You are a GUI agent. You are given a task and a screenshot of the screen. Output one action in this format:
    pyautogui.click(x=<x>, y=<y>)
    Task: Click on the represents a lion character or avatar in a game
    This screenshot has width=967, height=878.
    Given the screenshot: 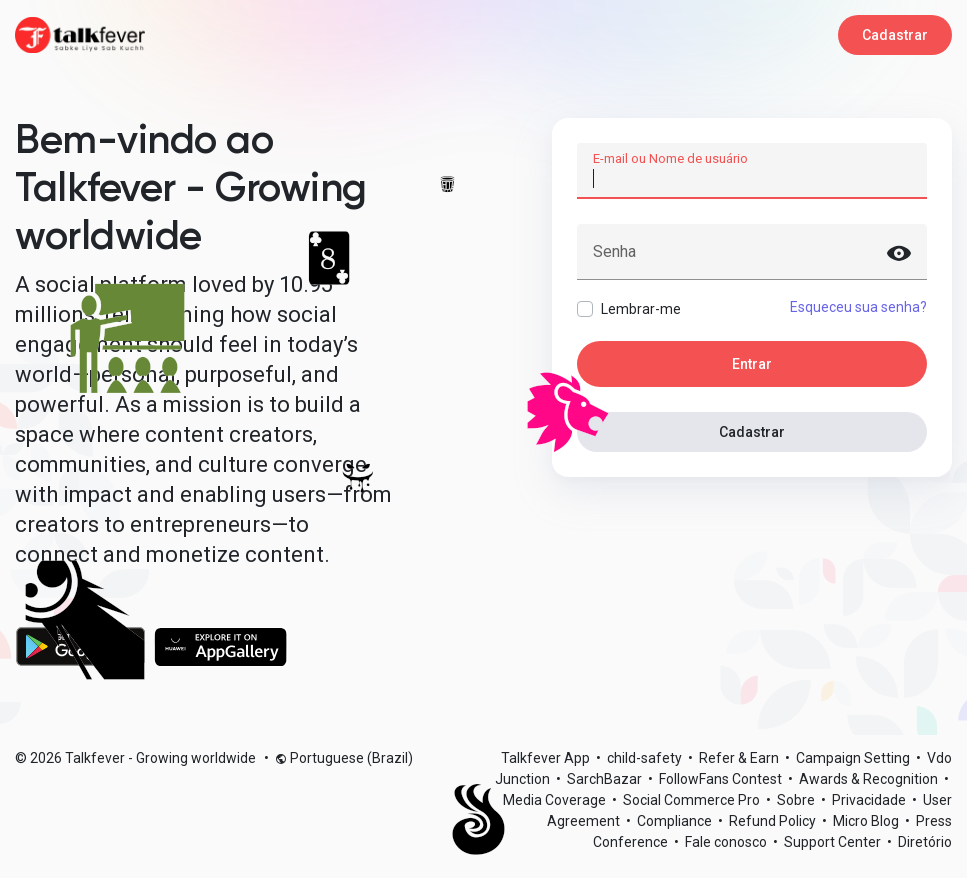 What is the action you would take?
    pyautogui.click(x=568, y=413)
    